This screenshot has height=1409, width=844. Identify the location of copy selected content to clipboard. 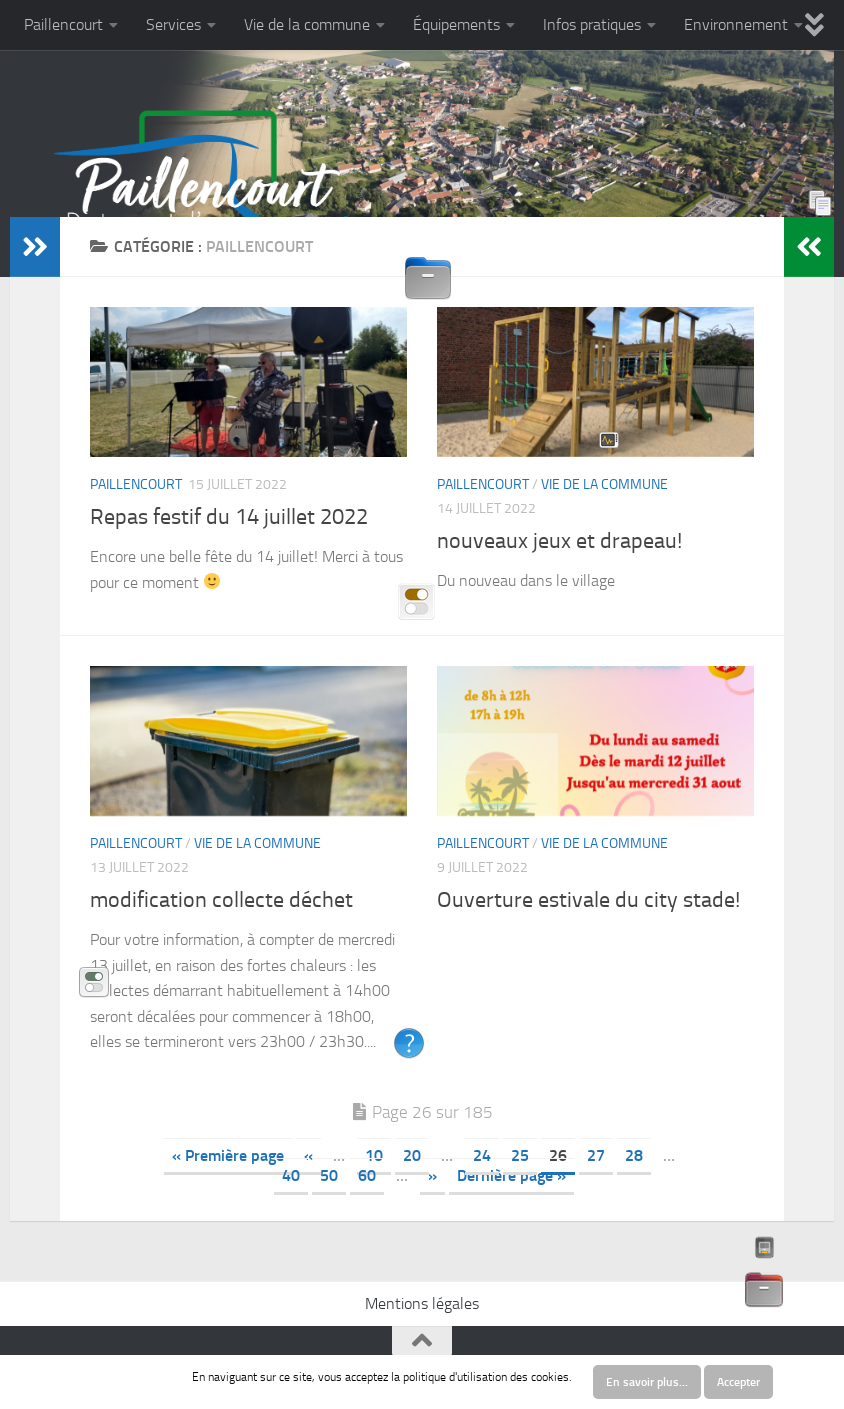
(820, 203).